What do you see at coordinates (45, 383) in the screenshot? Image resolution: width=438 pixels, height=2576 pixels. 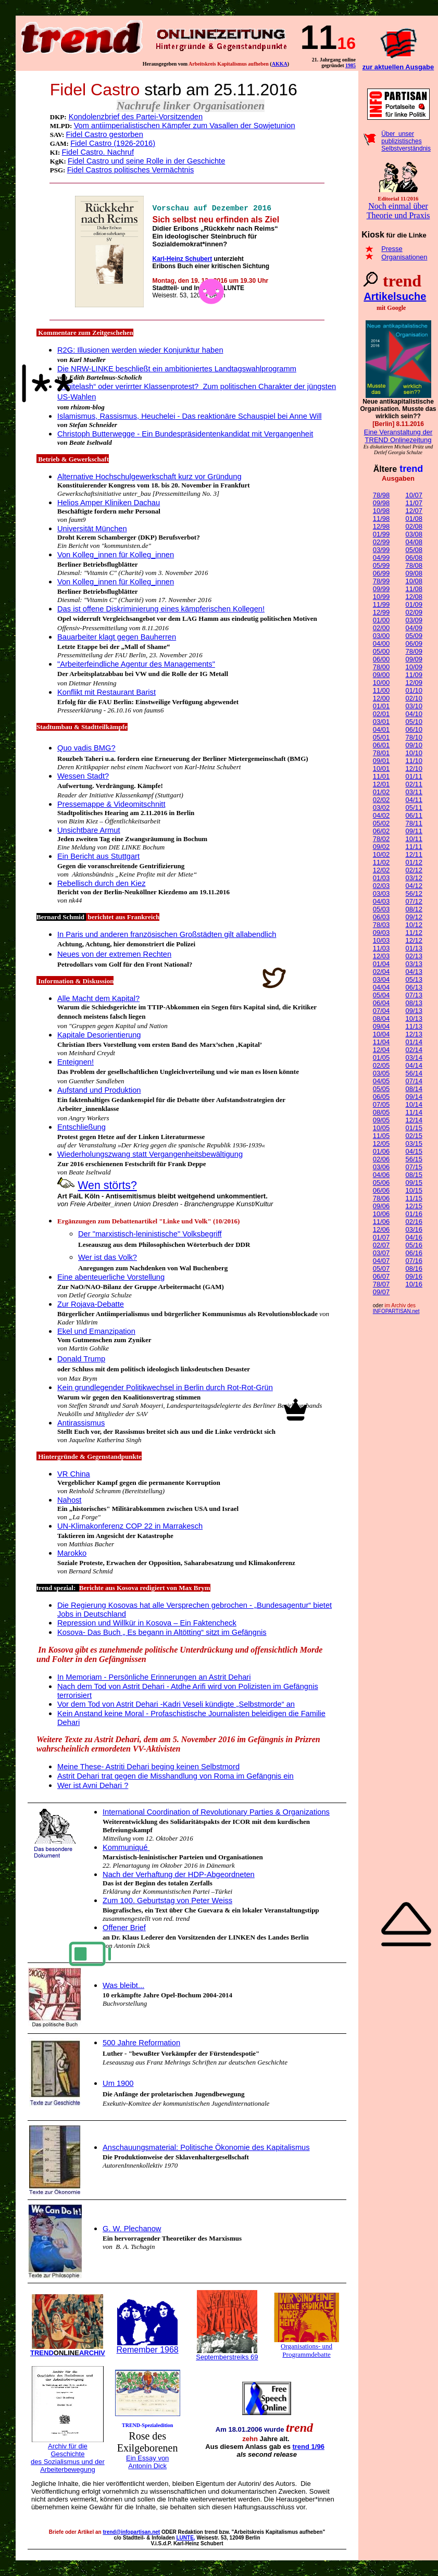 I see `enter or view password field` at bounding box center [45, 383].